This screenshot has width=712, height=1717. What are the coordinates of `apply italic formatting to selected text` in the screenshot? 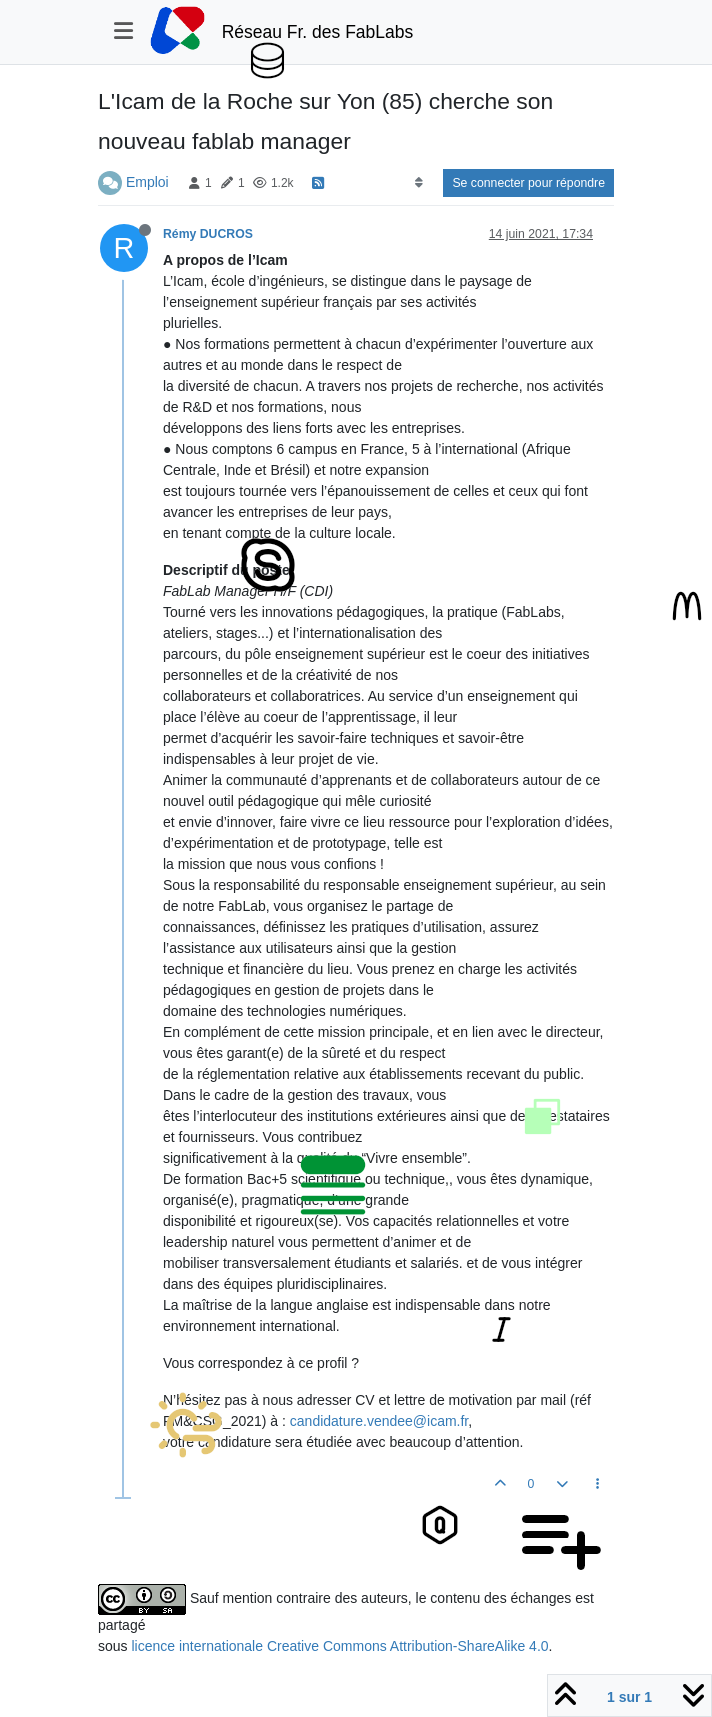 It's located at (501, 1329).